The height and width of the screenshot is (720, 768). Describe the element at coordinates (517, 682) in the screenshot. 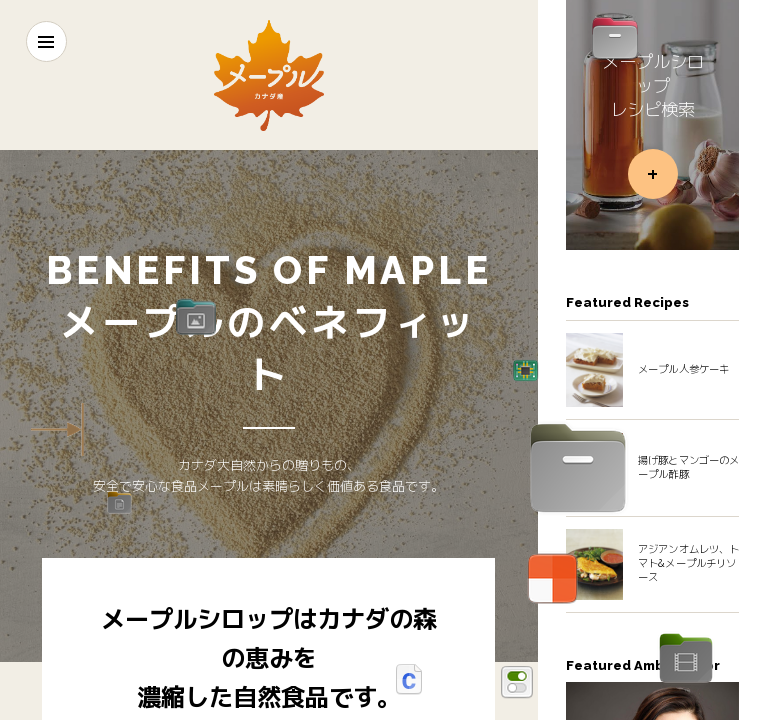

I see `open gnome tweaks settings` at that location.